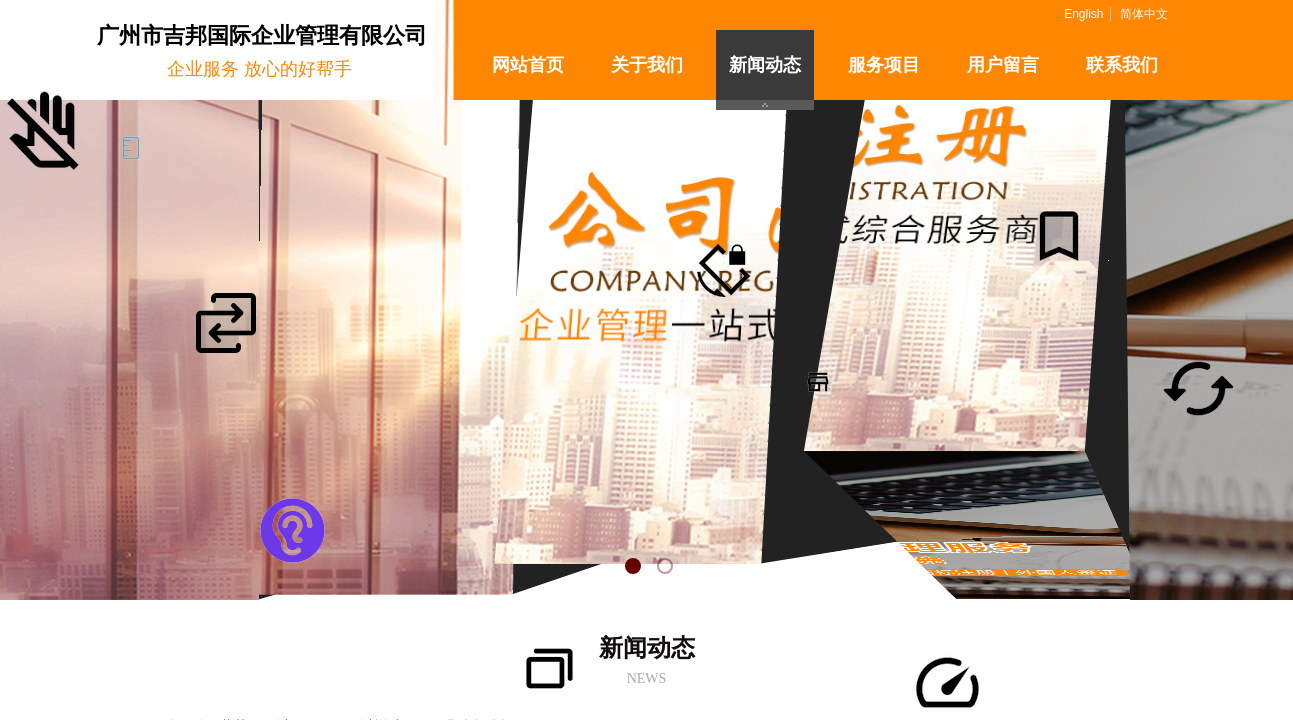  Describe the element at coordinates (292, 530) in the screenshot. I see `access accessibility or hearing settings` at that location.